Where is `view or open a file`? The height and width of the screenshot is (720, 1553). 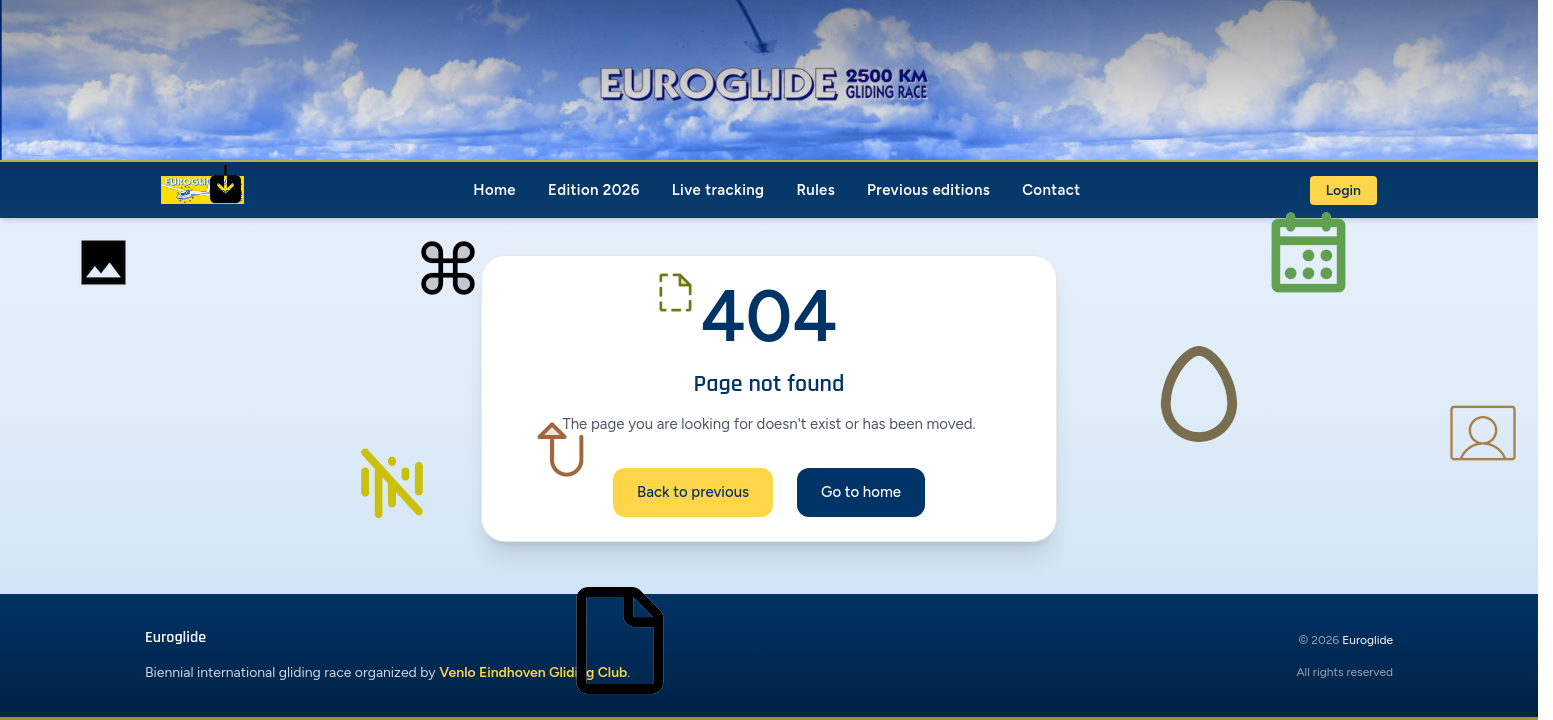 view or open a file is located at coordinates (616, 640).